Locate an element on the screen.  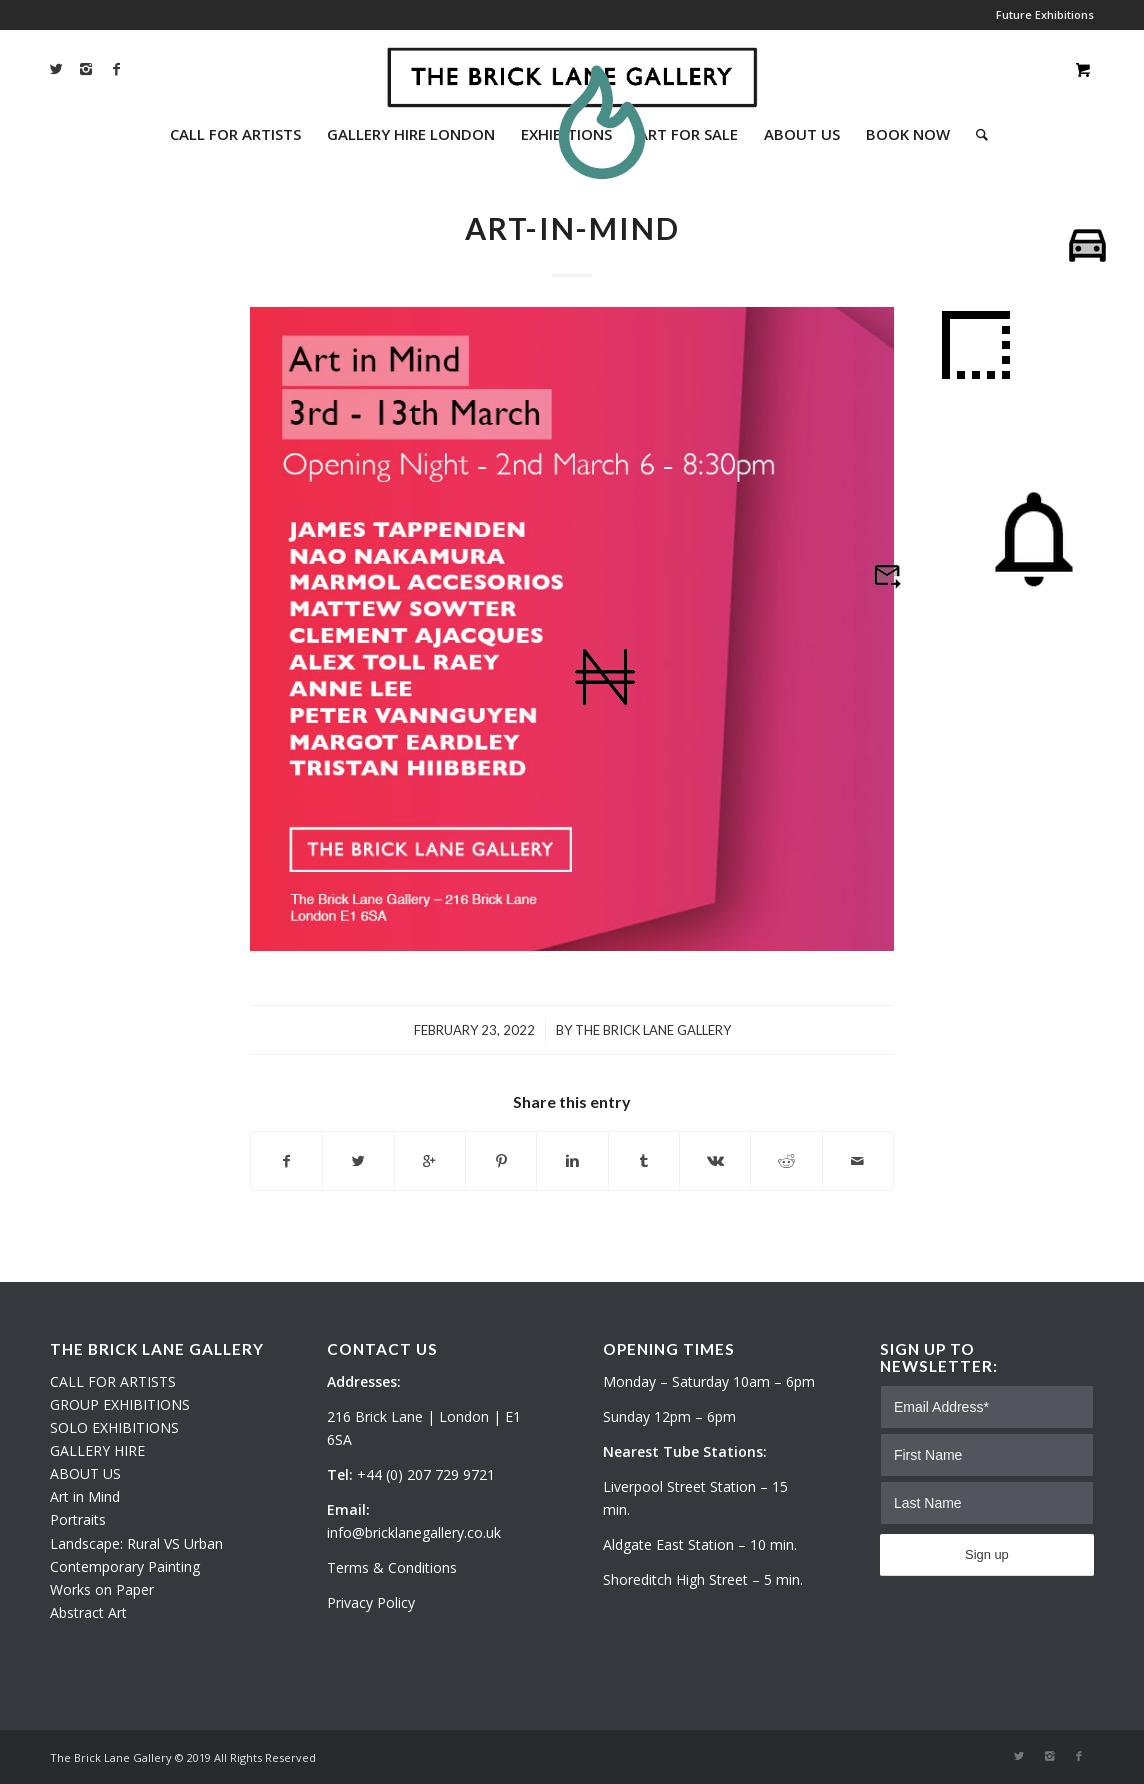
forward an email to another recipient is located at coordinates (887, 575).